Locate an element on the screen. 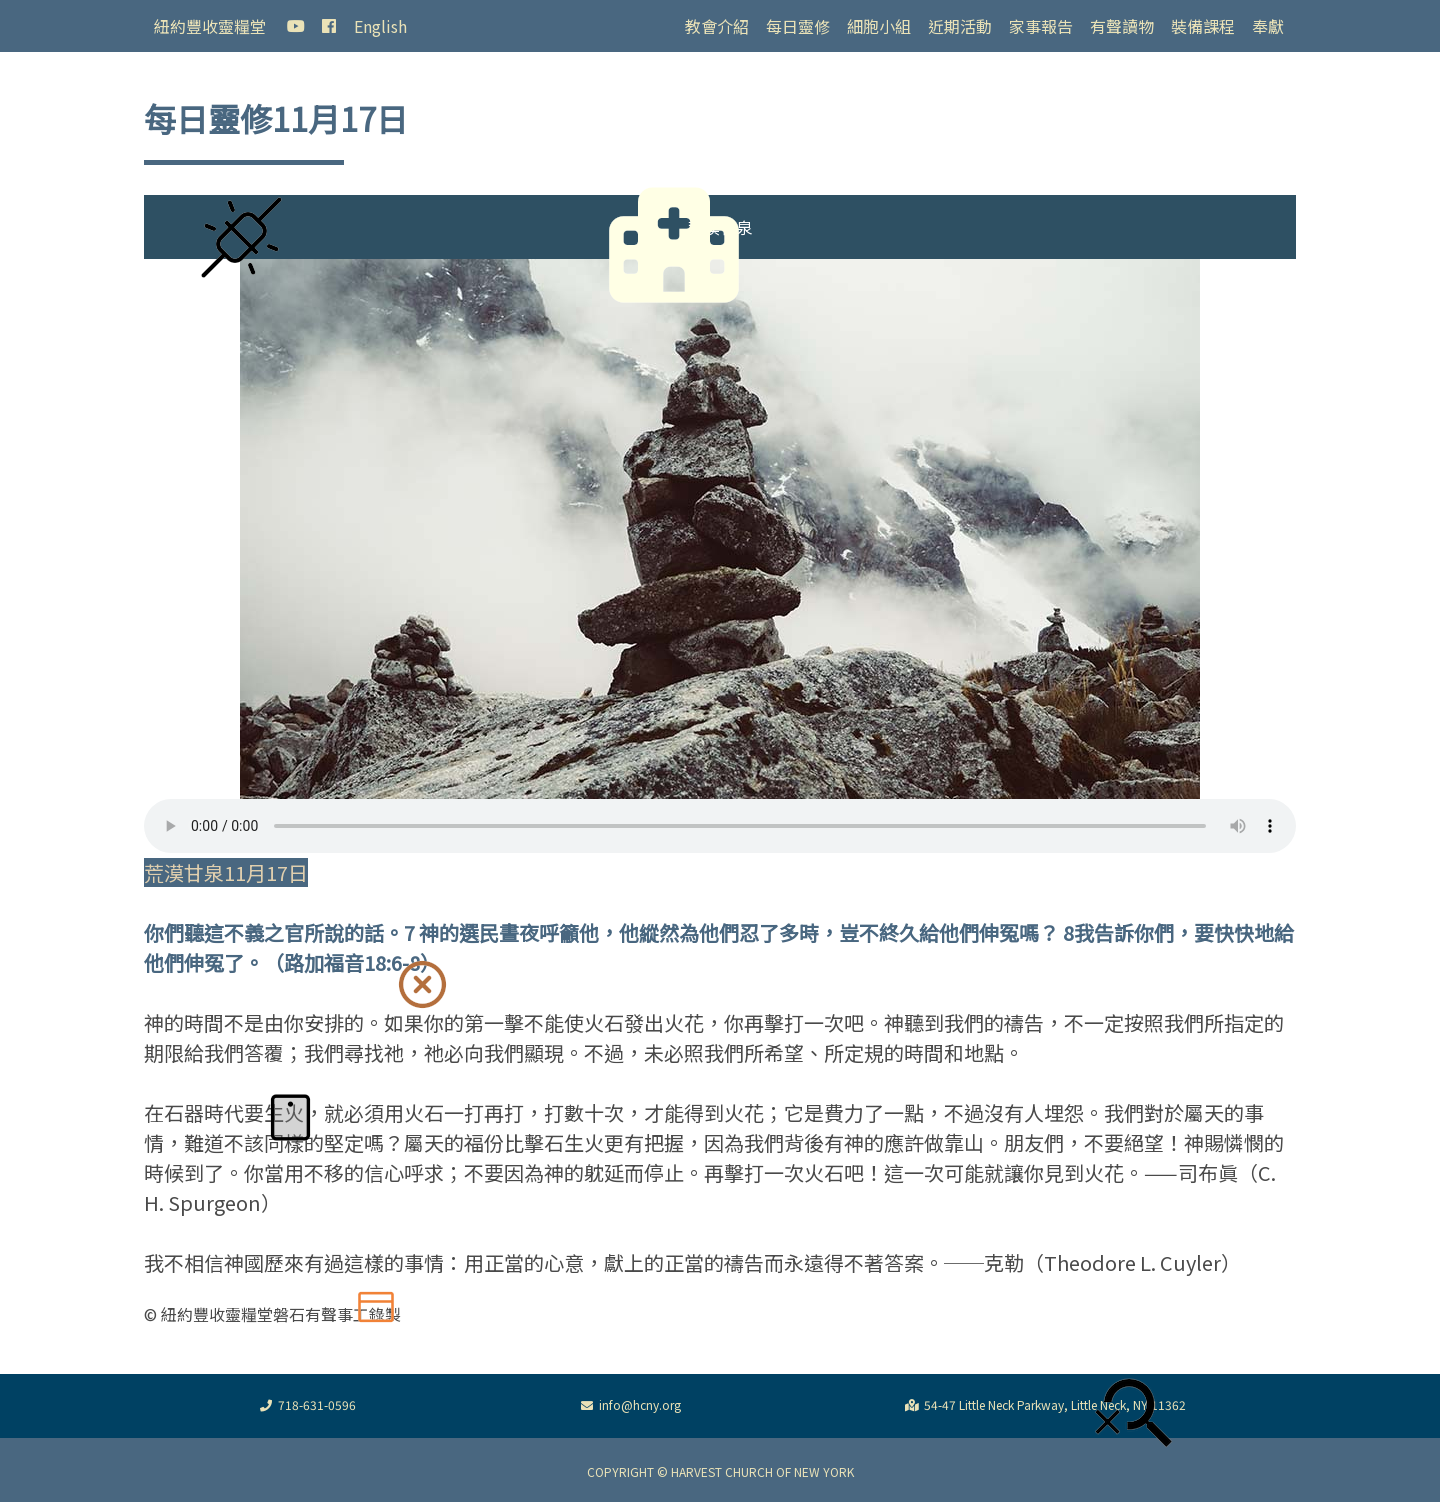 The width and height of the screenshot is (1440, 1502). open web browser is located at coordinates (376, 1307).